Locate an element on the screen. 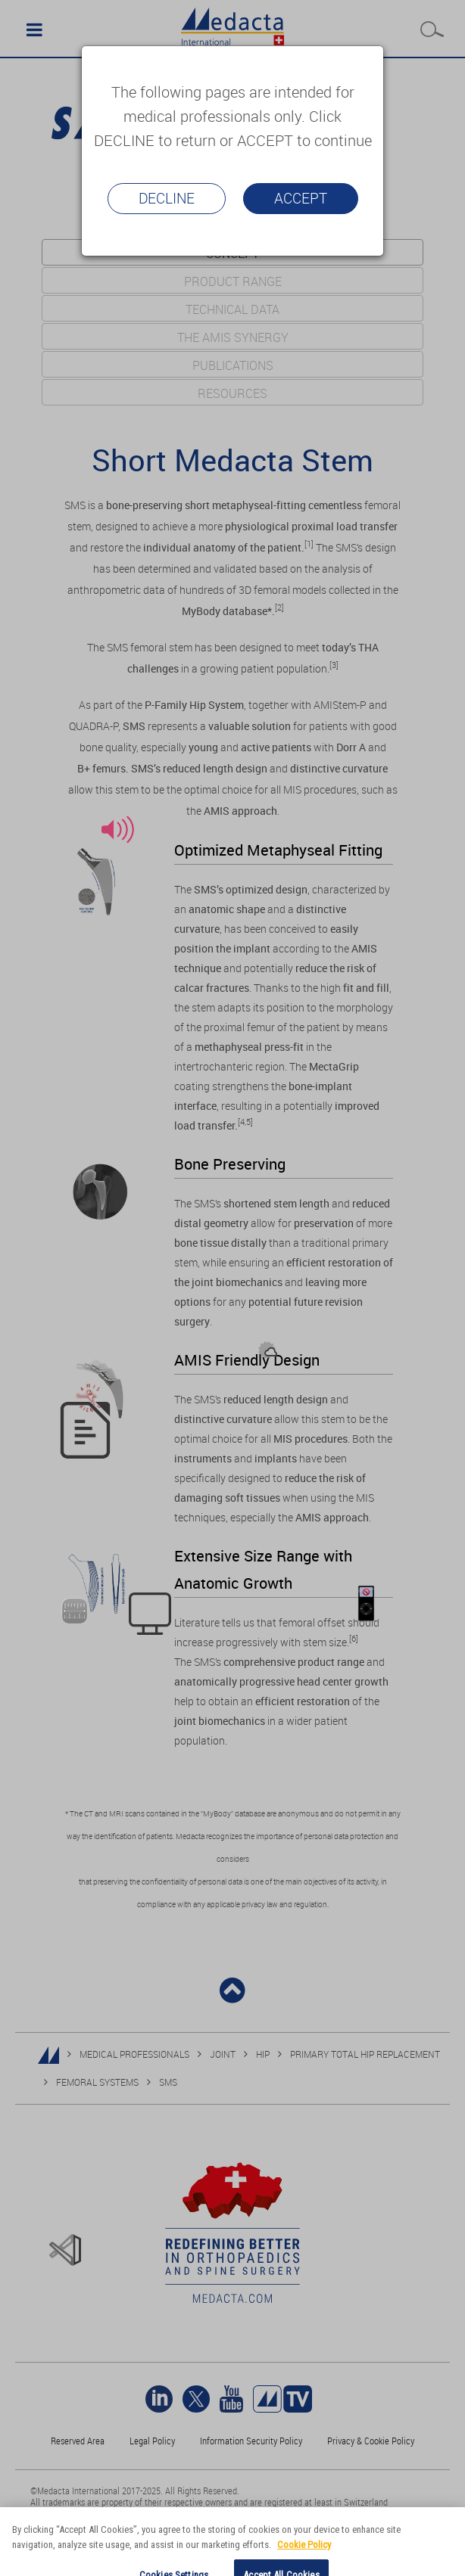  display or monitor settings is located at coordinates (150, 1614).